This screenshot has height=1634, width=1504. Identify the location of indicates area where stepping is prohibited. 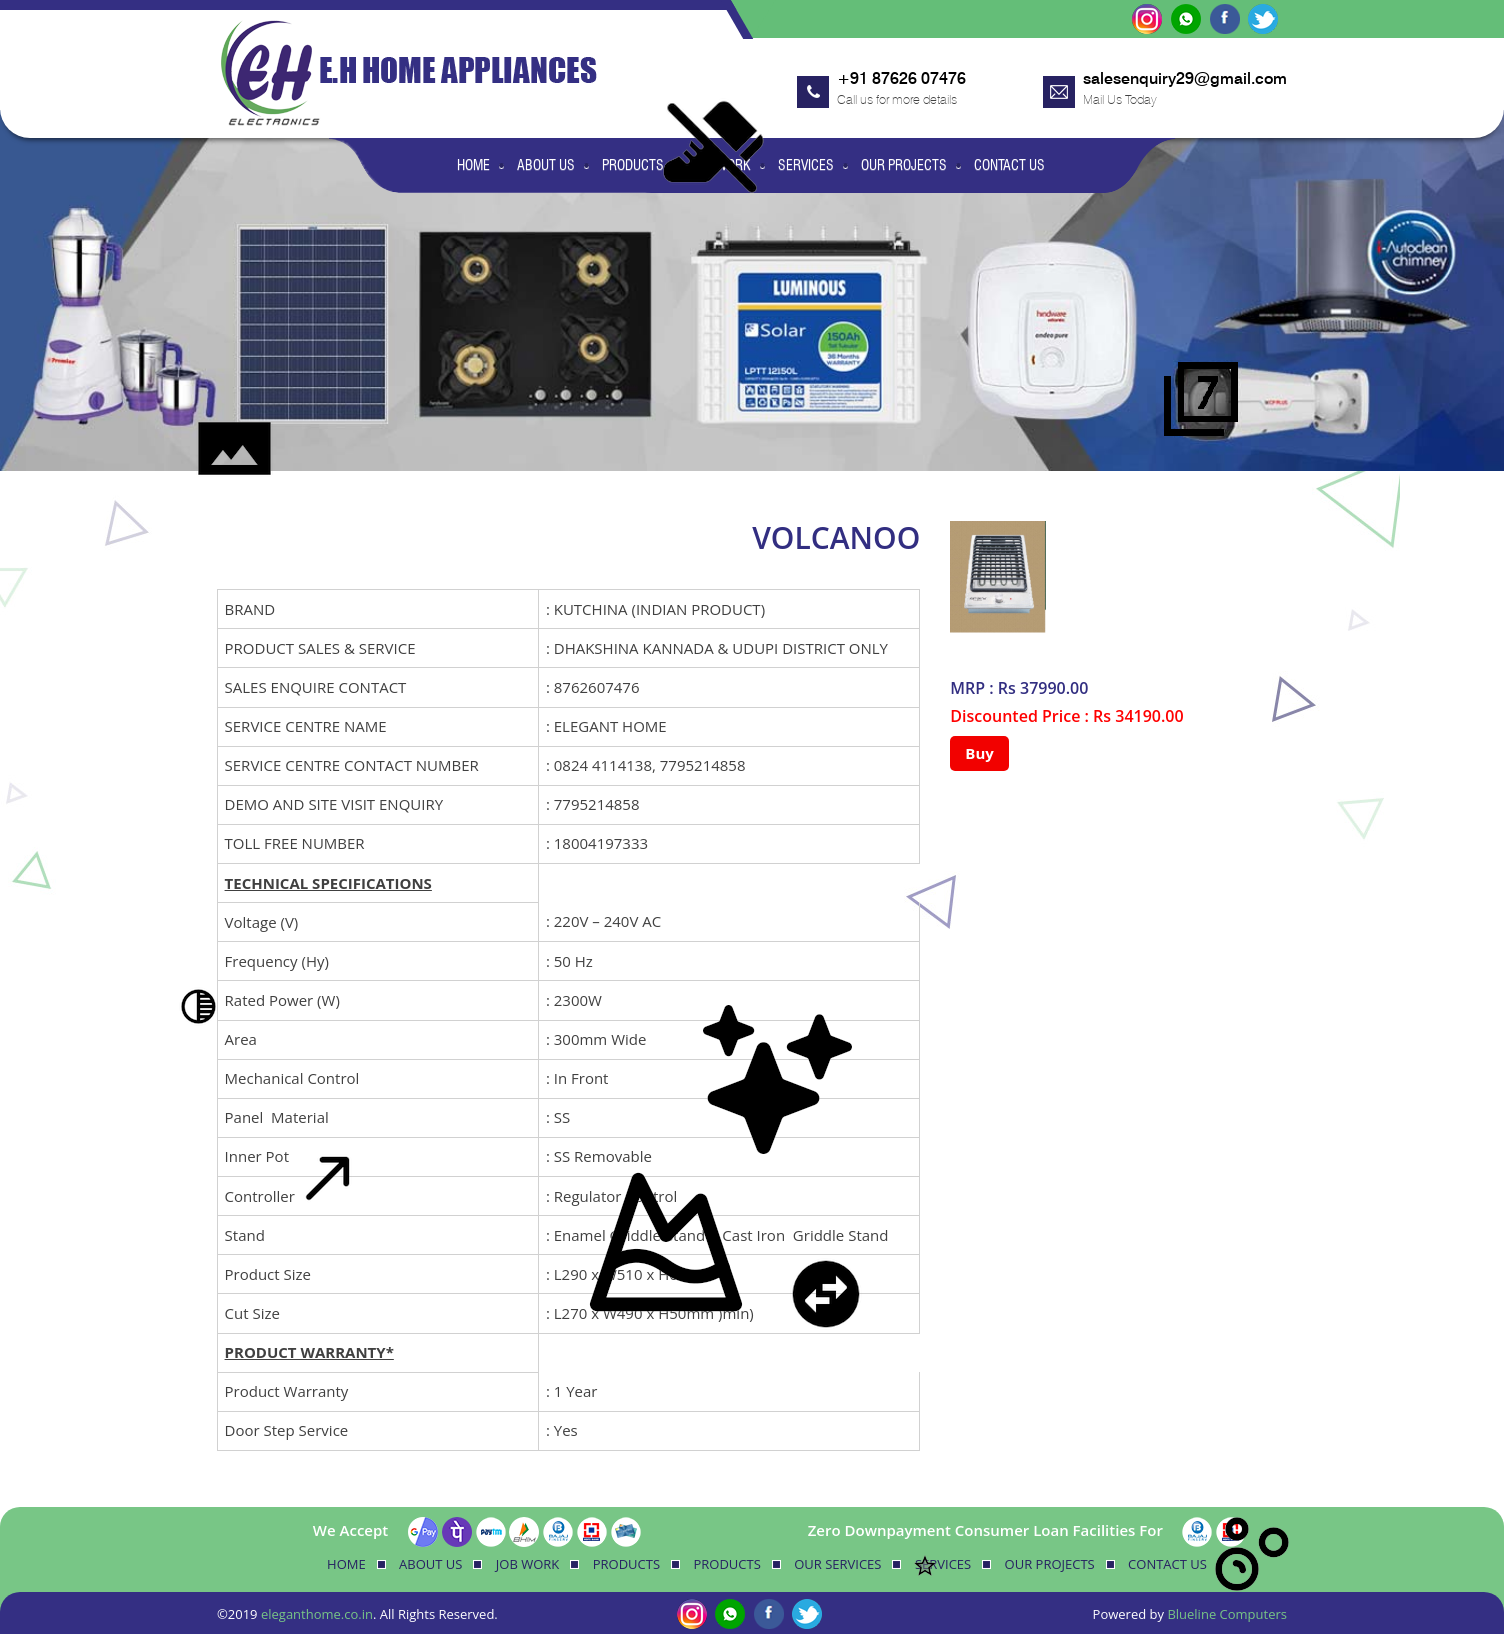
(715, 144).